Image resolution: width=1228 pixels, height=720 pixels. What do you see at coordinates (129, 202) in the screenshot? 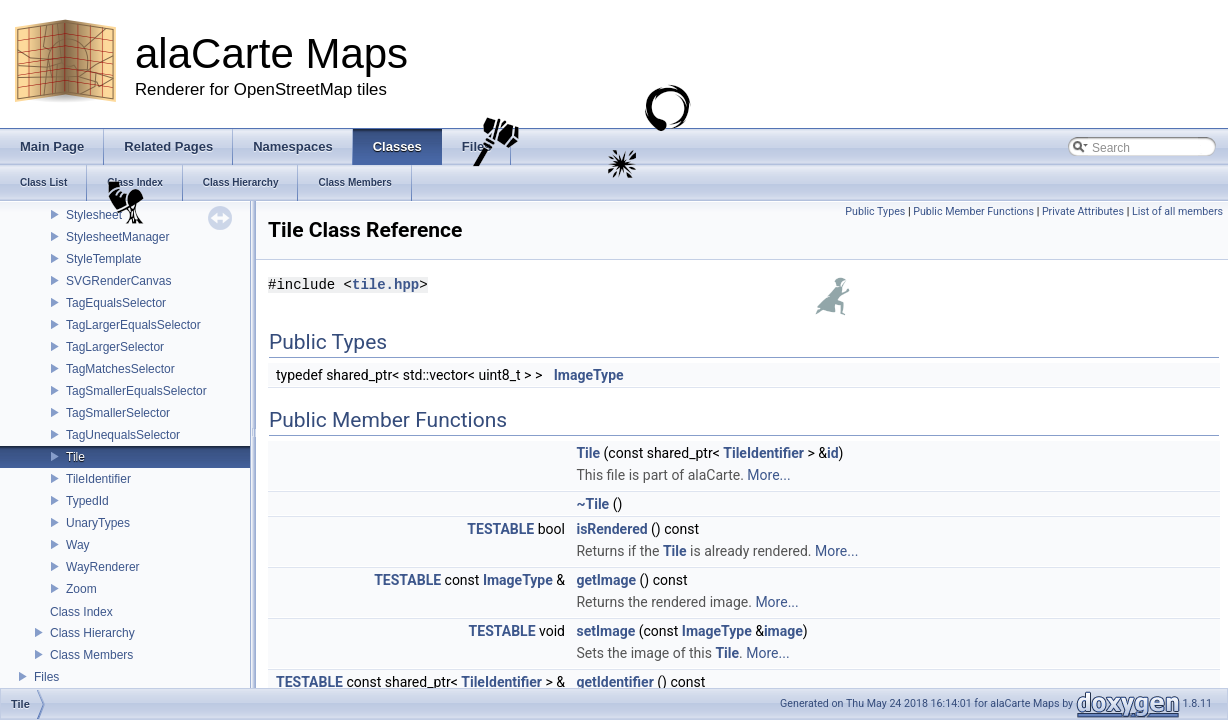
I see `indicates a sticky or slowed movement status effect` at bounding box center [129, 202].